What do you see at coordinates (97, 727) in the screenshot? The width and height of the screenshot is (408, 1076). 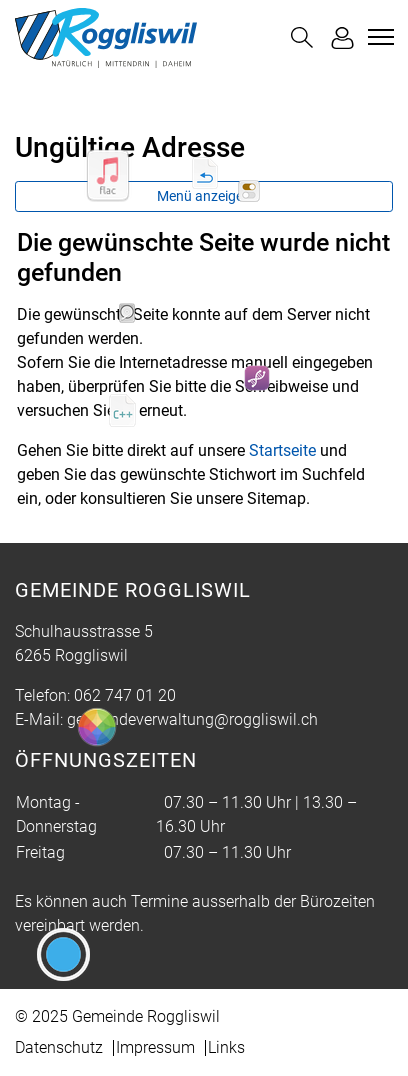 I see `open color picker tool` at bounding box center [97, 727].